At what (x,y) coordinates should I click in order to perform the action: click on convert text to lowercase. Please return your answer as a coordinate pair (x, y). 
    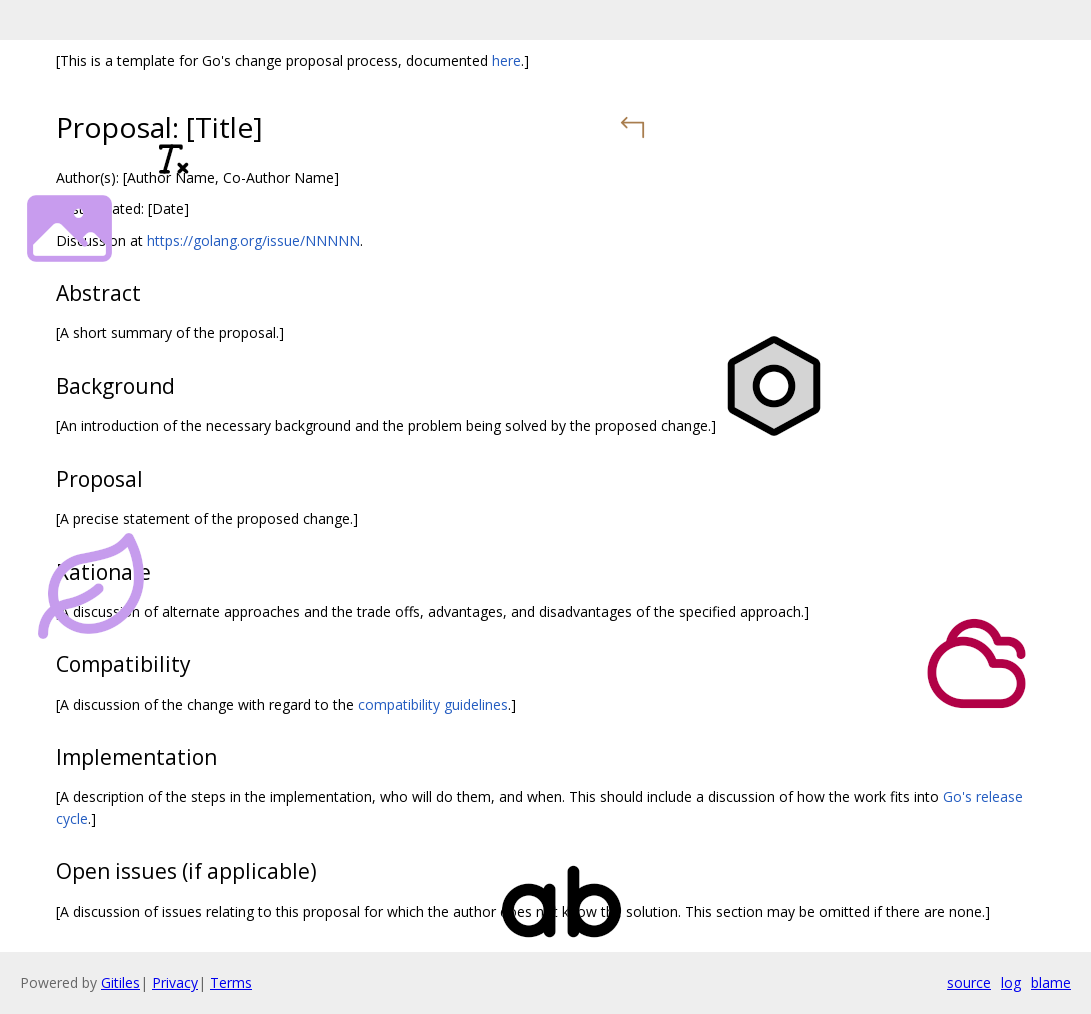
    Looking at the image, I should click on (561, 907).